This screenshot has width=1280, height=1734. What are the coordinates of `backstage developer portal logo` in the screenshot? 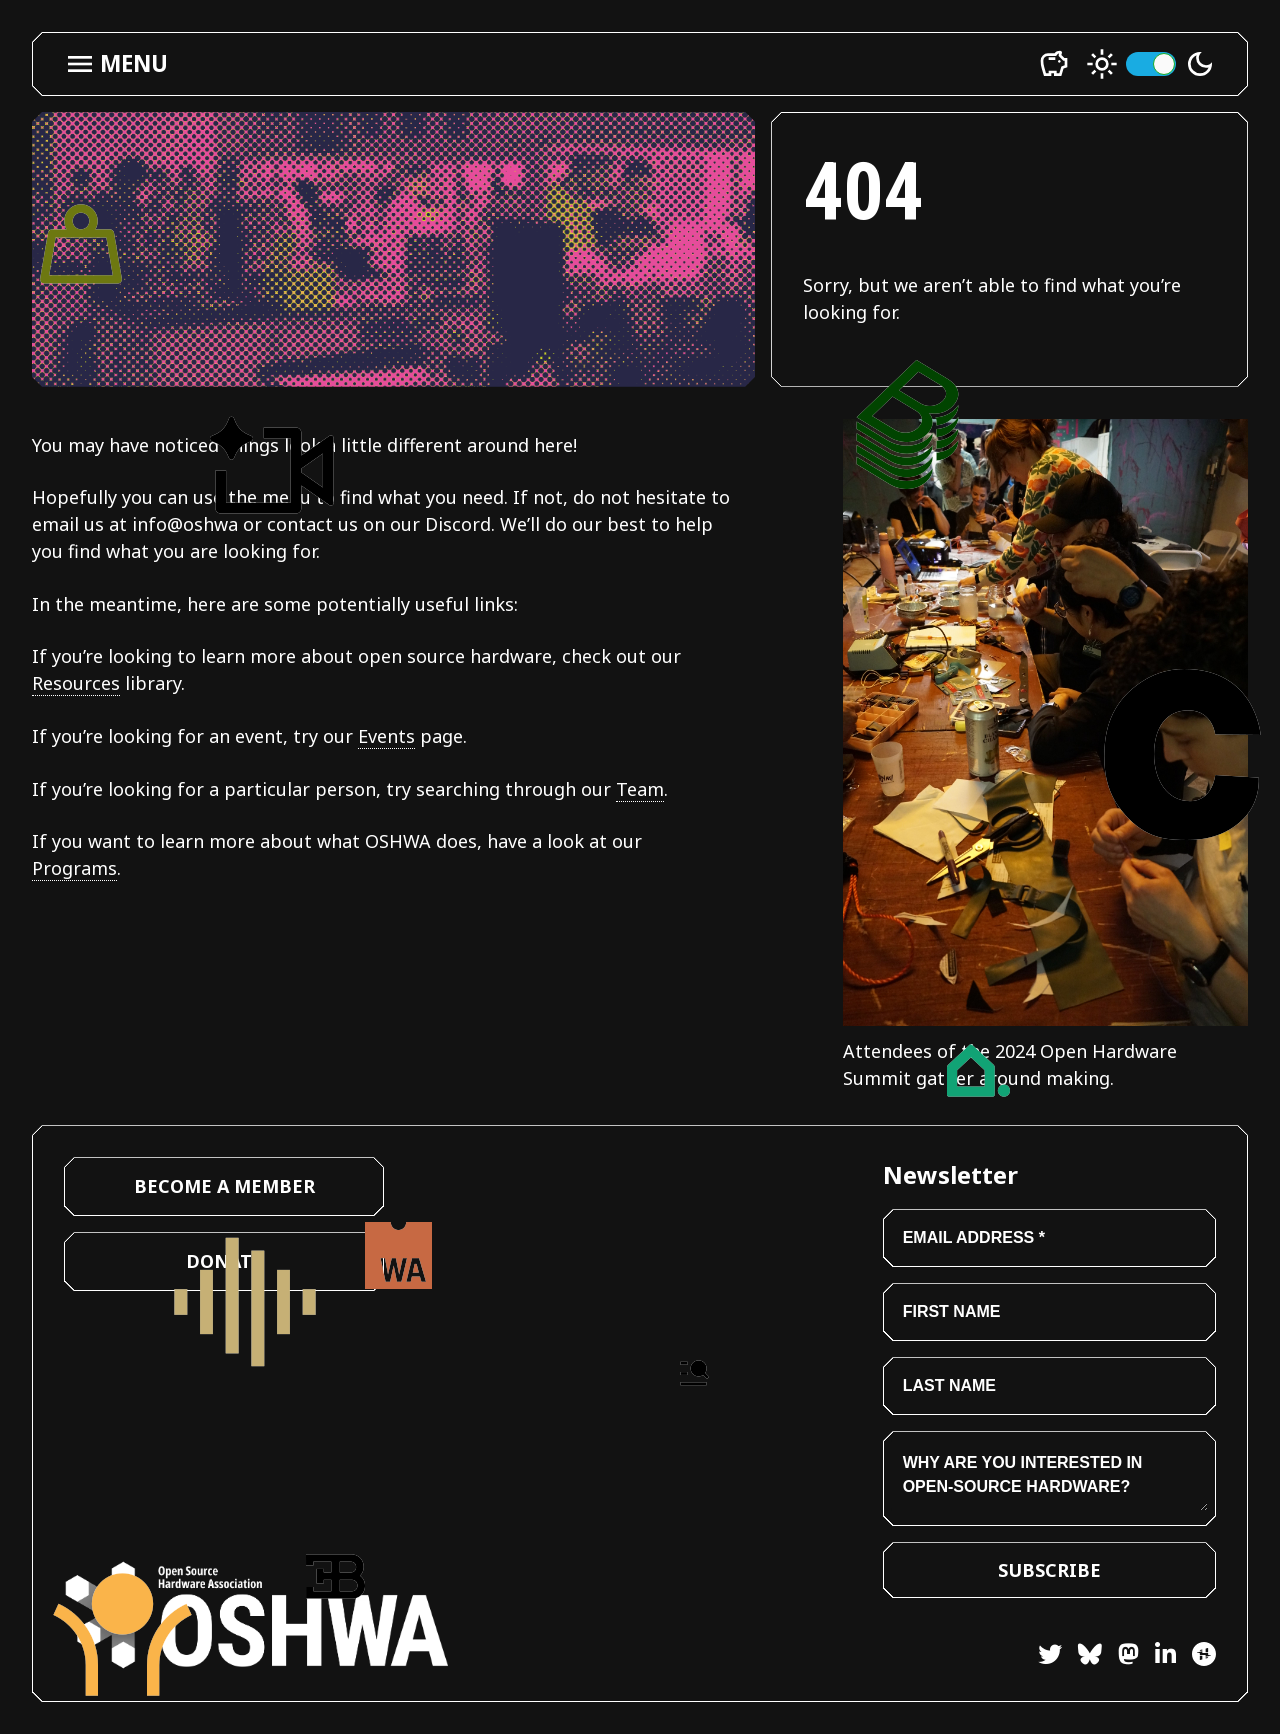 It's located at (907, 424).